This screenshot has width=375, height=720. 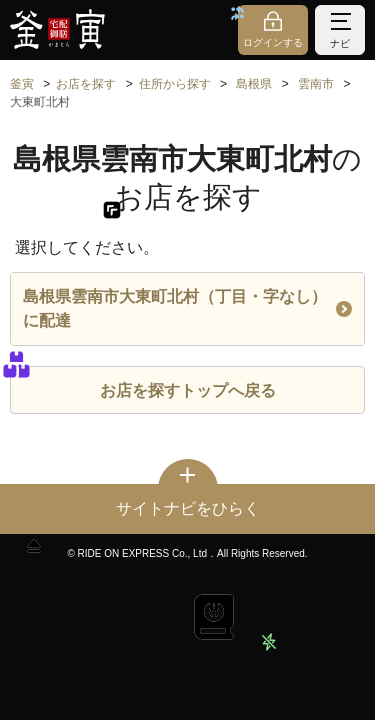 I want to click on red river brand logo, so click(x=112, y=210).